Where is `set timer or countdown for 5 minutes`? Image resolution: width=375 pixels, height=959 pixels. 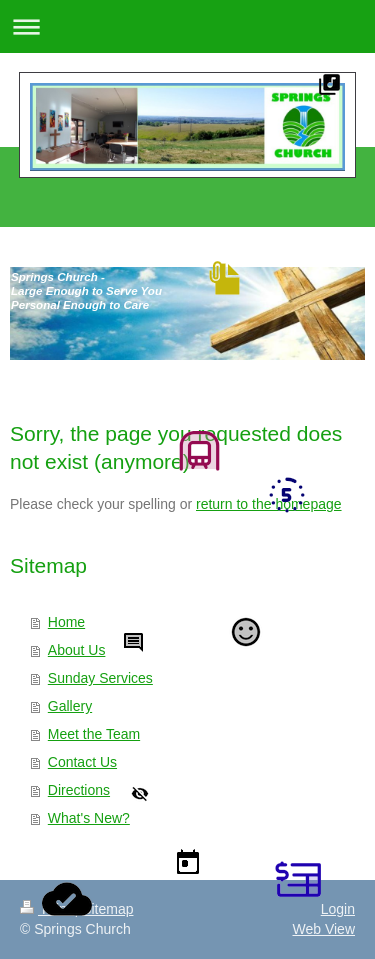 set timer or countdown for 5 minutes is located at coordinates (287, 495).